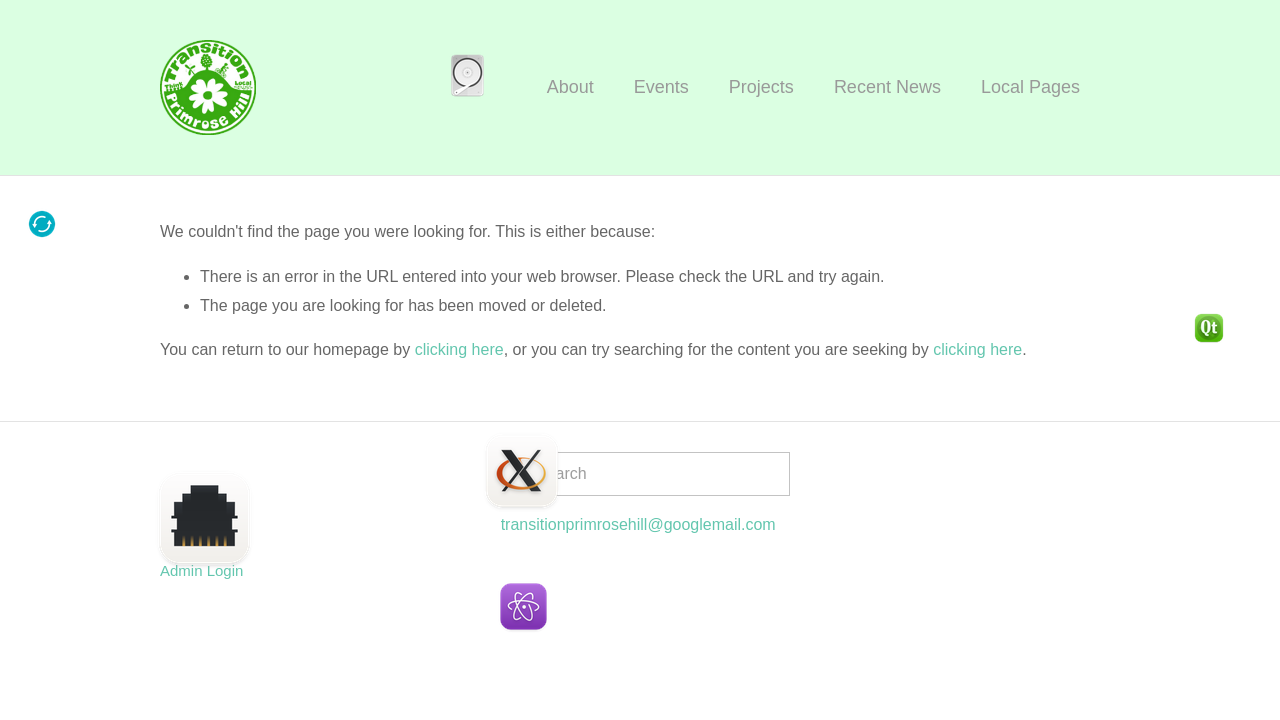  What do you see at coordinates (42, 224) in the screenshot?
I see `indicates file or folder is currently syncing` at bounding box center [42, 224].